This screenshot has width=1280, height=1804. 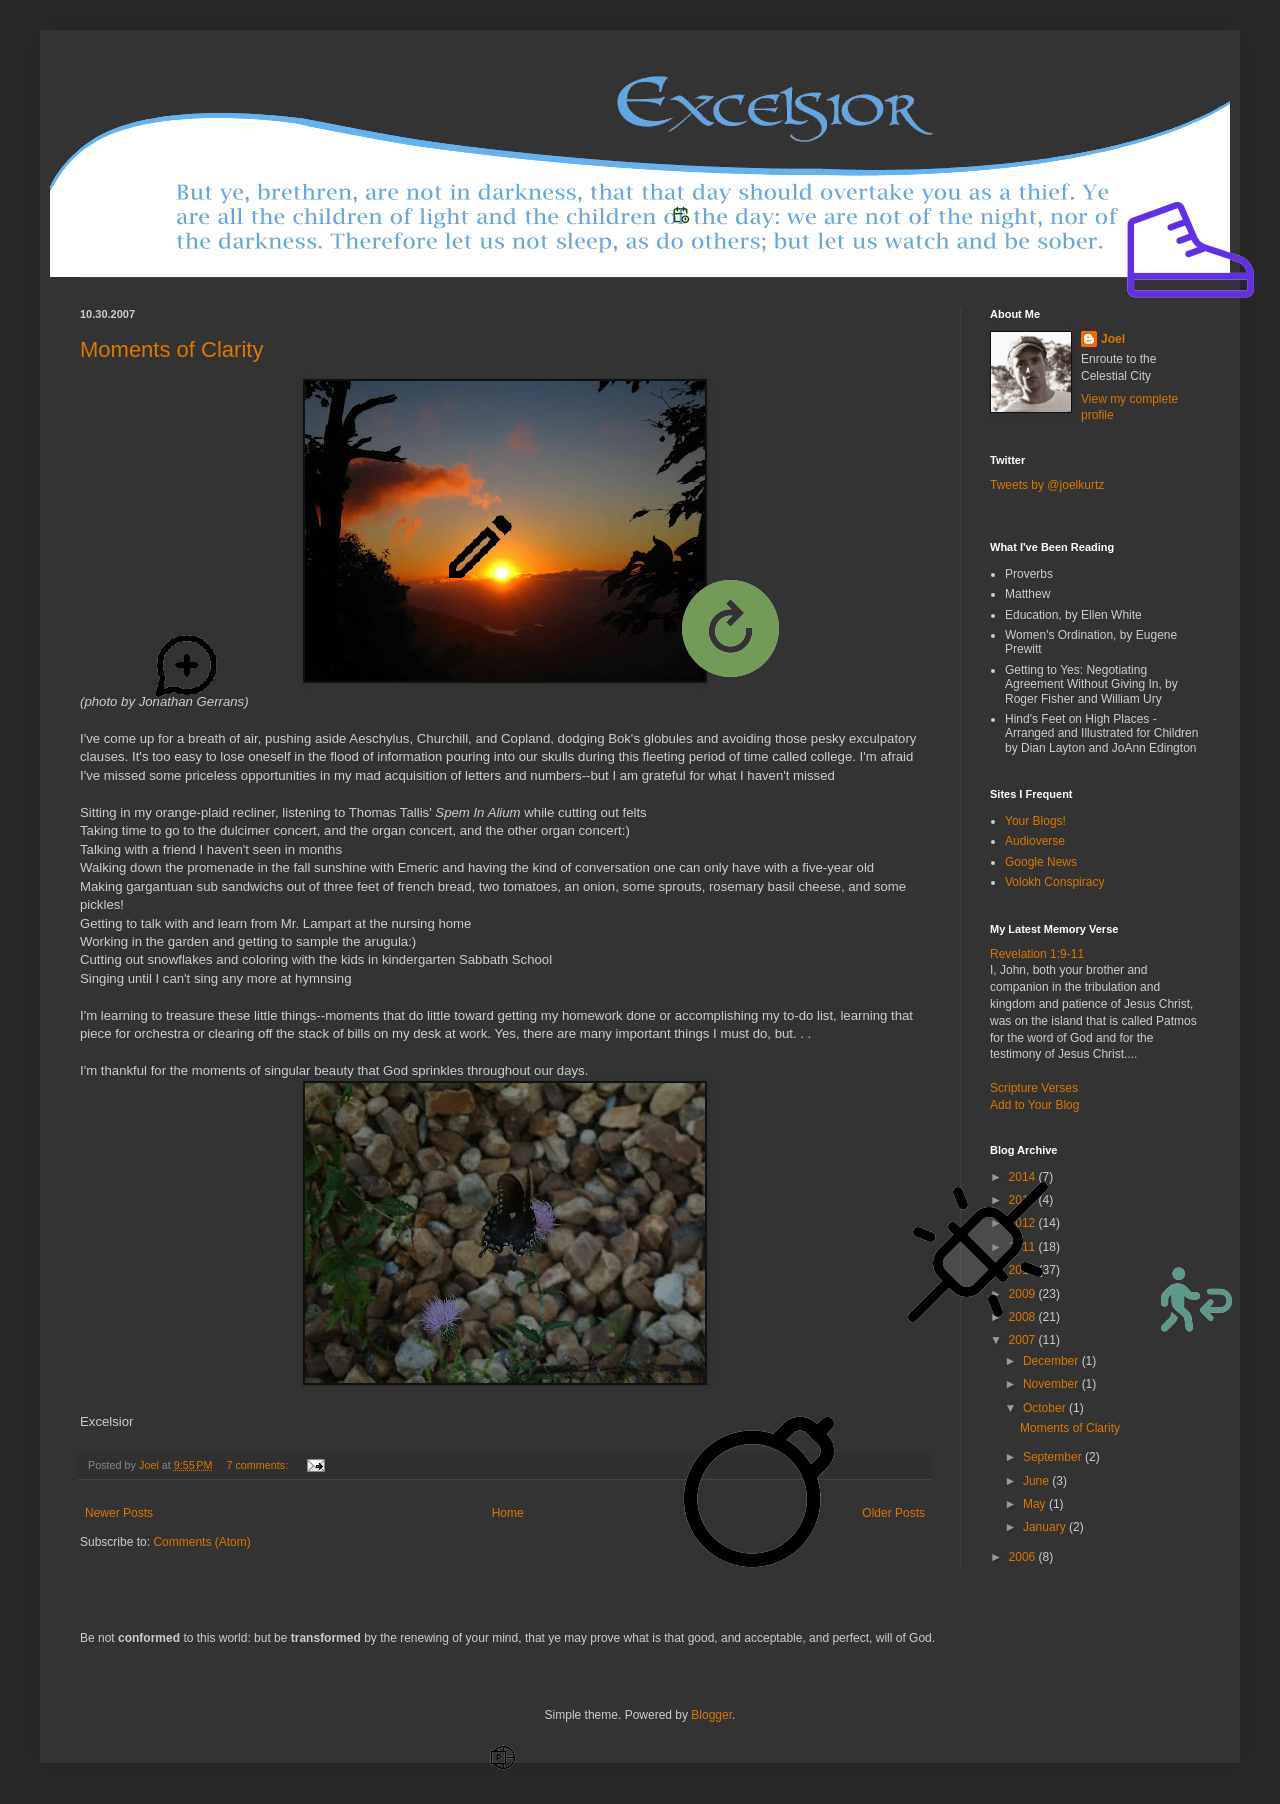 What do you see at coordinates (502, 1757) in the screenshot?
I see `open microsoft powerpoint` at bounding box center [502, 1757].